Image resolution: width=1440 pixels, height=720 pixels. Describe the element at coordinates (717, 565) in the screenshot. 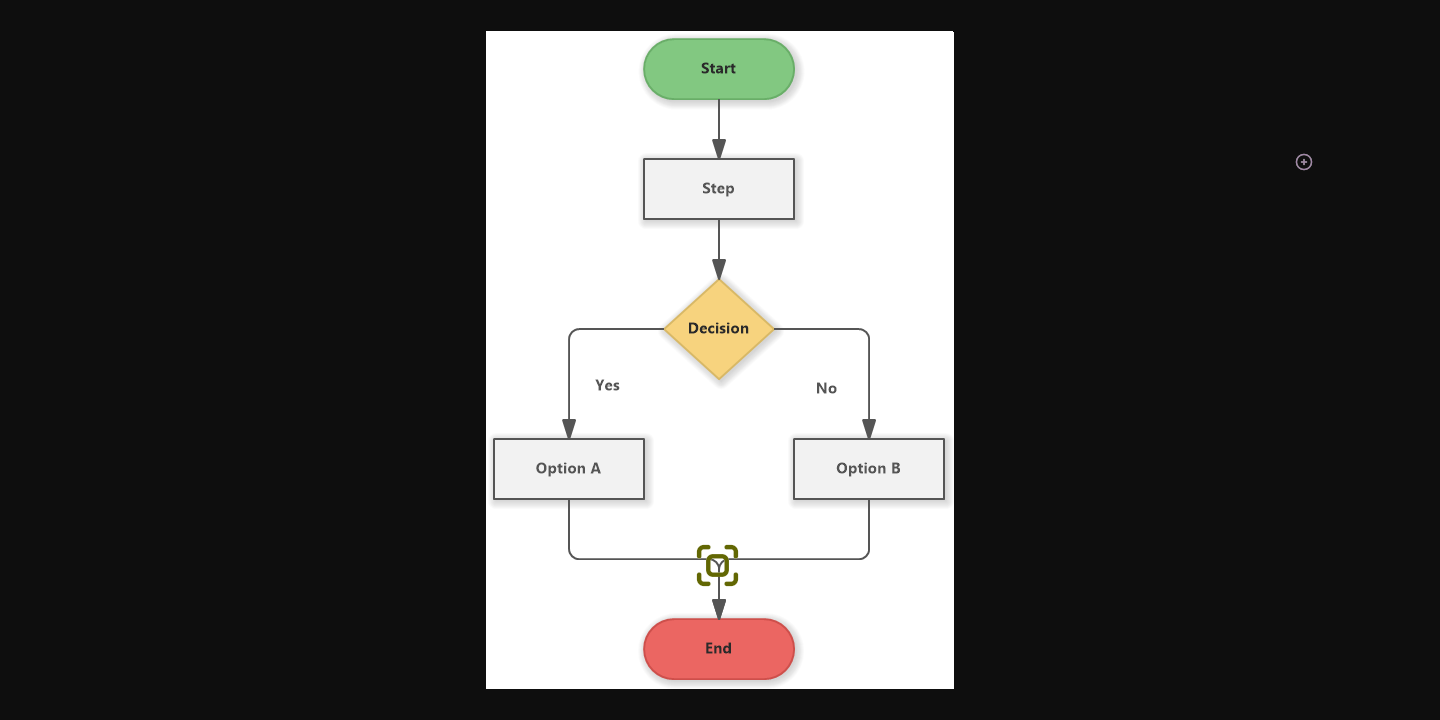

I see `scan or capture an object` at that location.